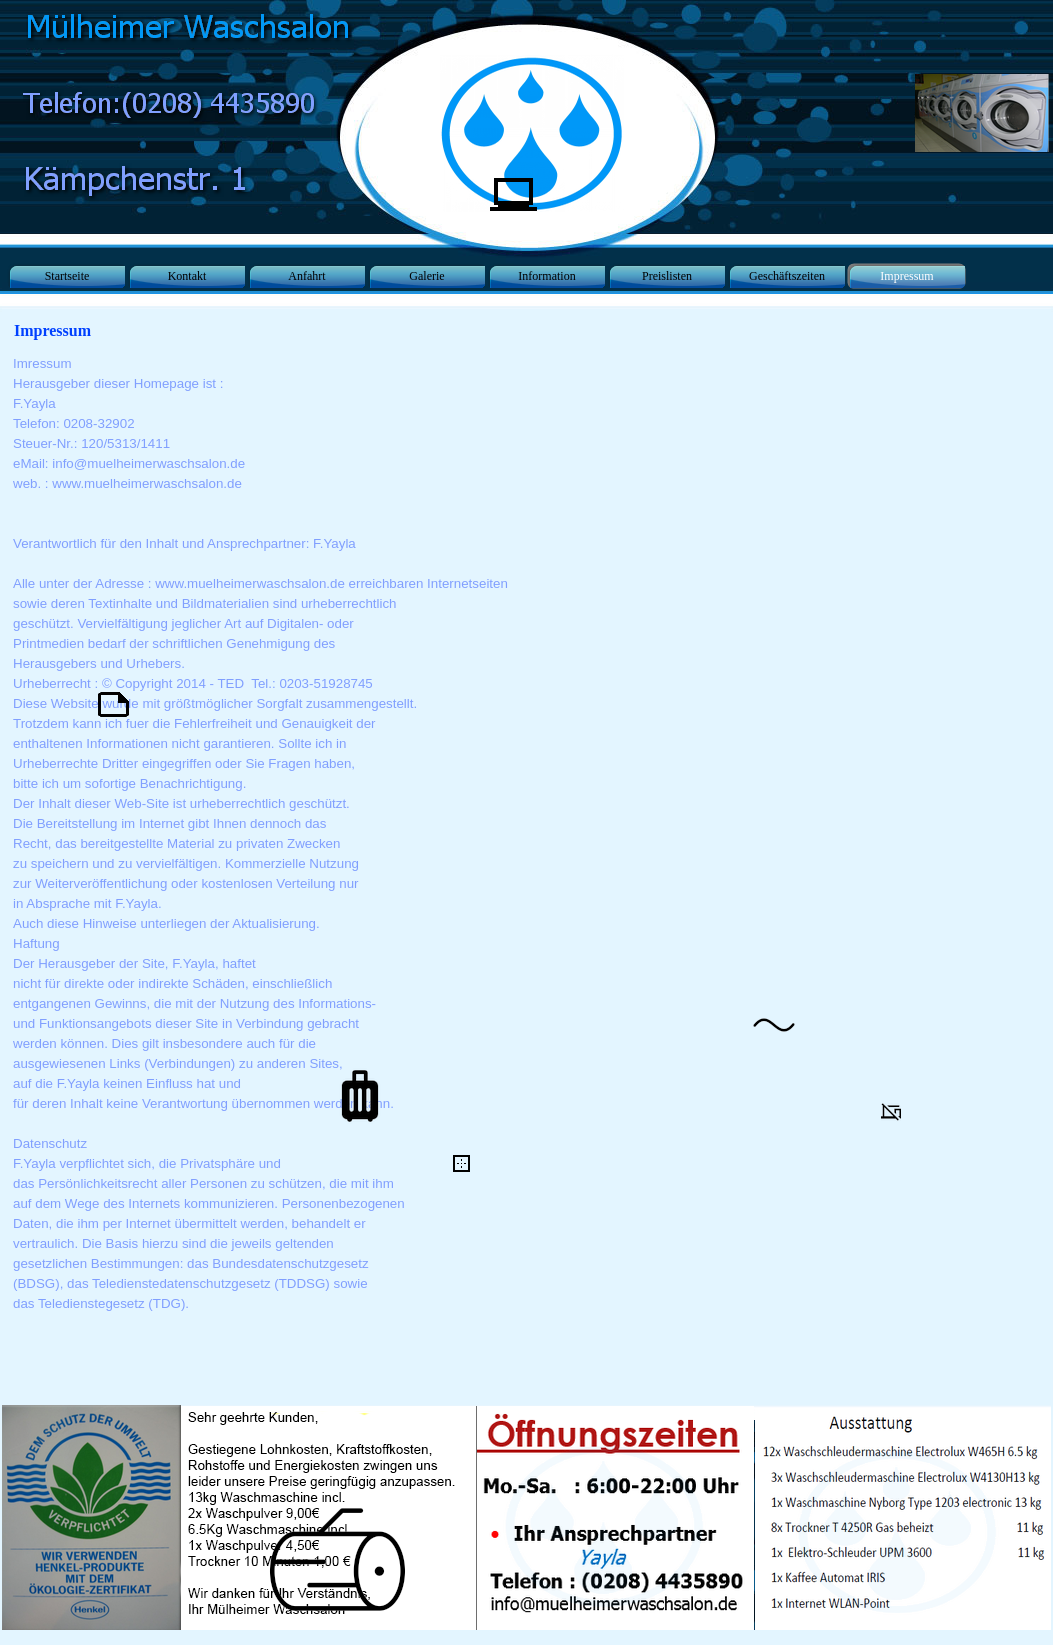 Image resolution: width=1053 pixels, height=1645 pixels. I want to click on view activity log or event history, so click(337, 1566).